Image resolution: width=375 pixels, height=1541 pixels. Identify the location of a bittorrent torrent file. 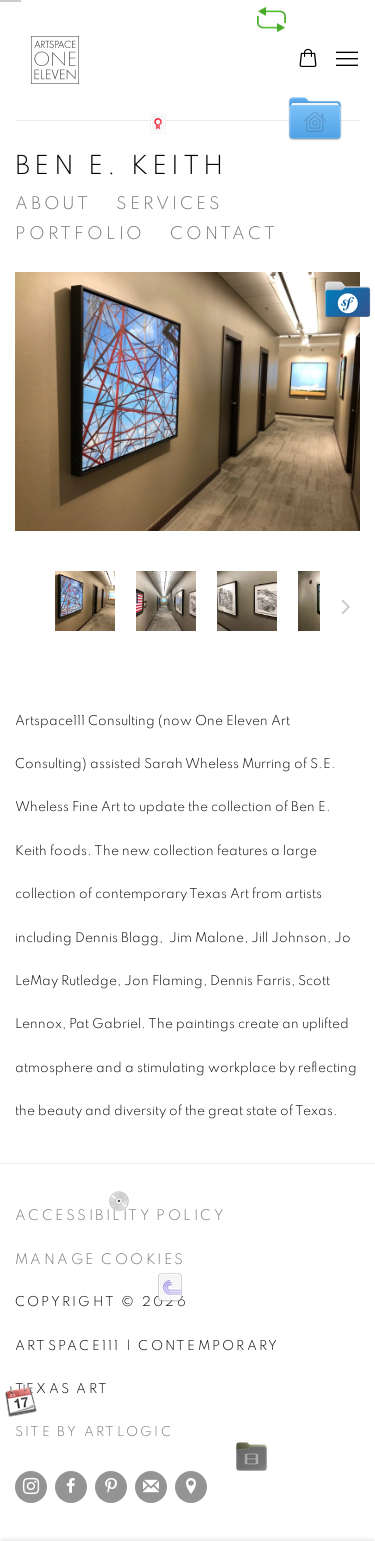
(170, 1287).